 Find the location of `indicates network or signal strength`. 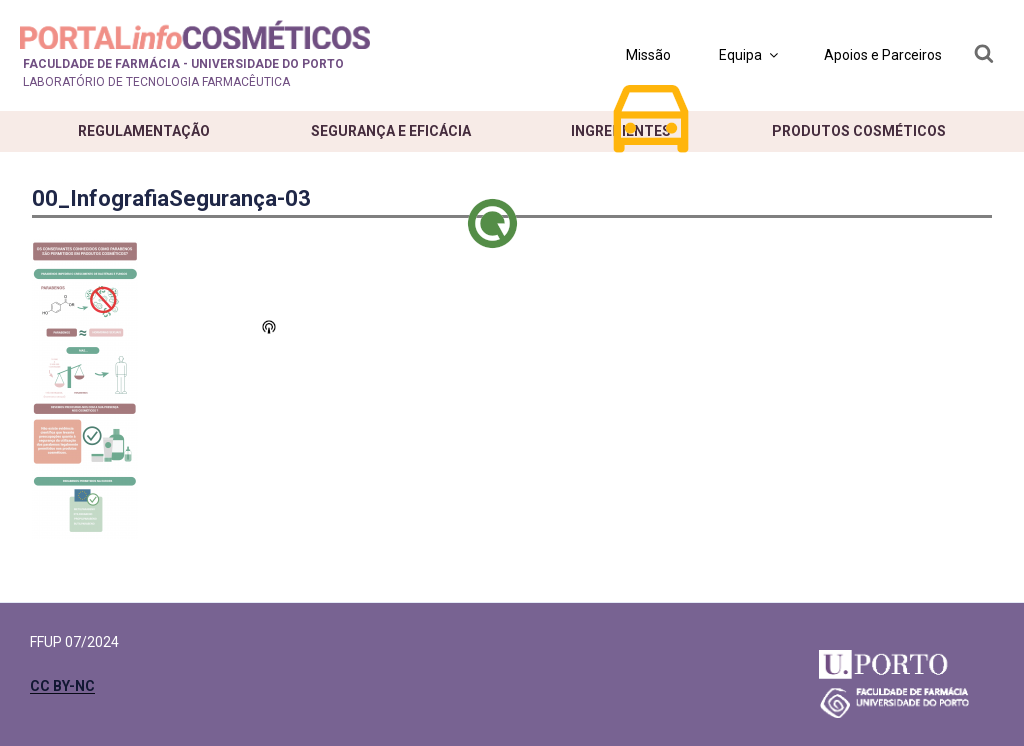

indicates network or signal strength is located at coordinates (269, 327).